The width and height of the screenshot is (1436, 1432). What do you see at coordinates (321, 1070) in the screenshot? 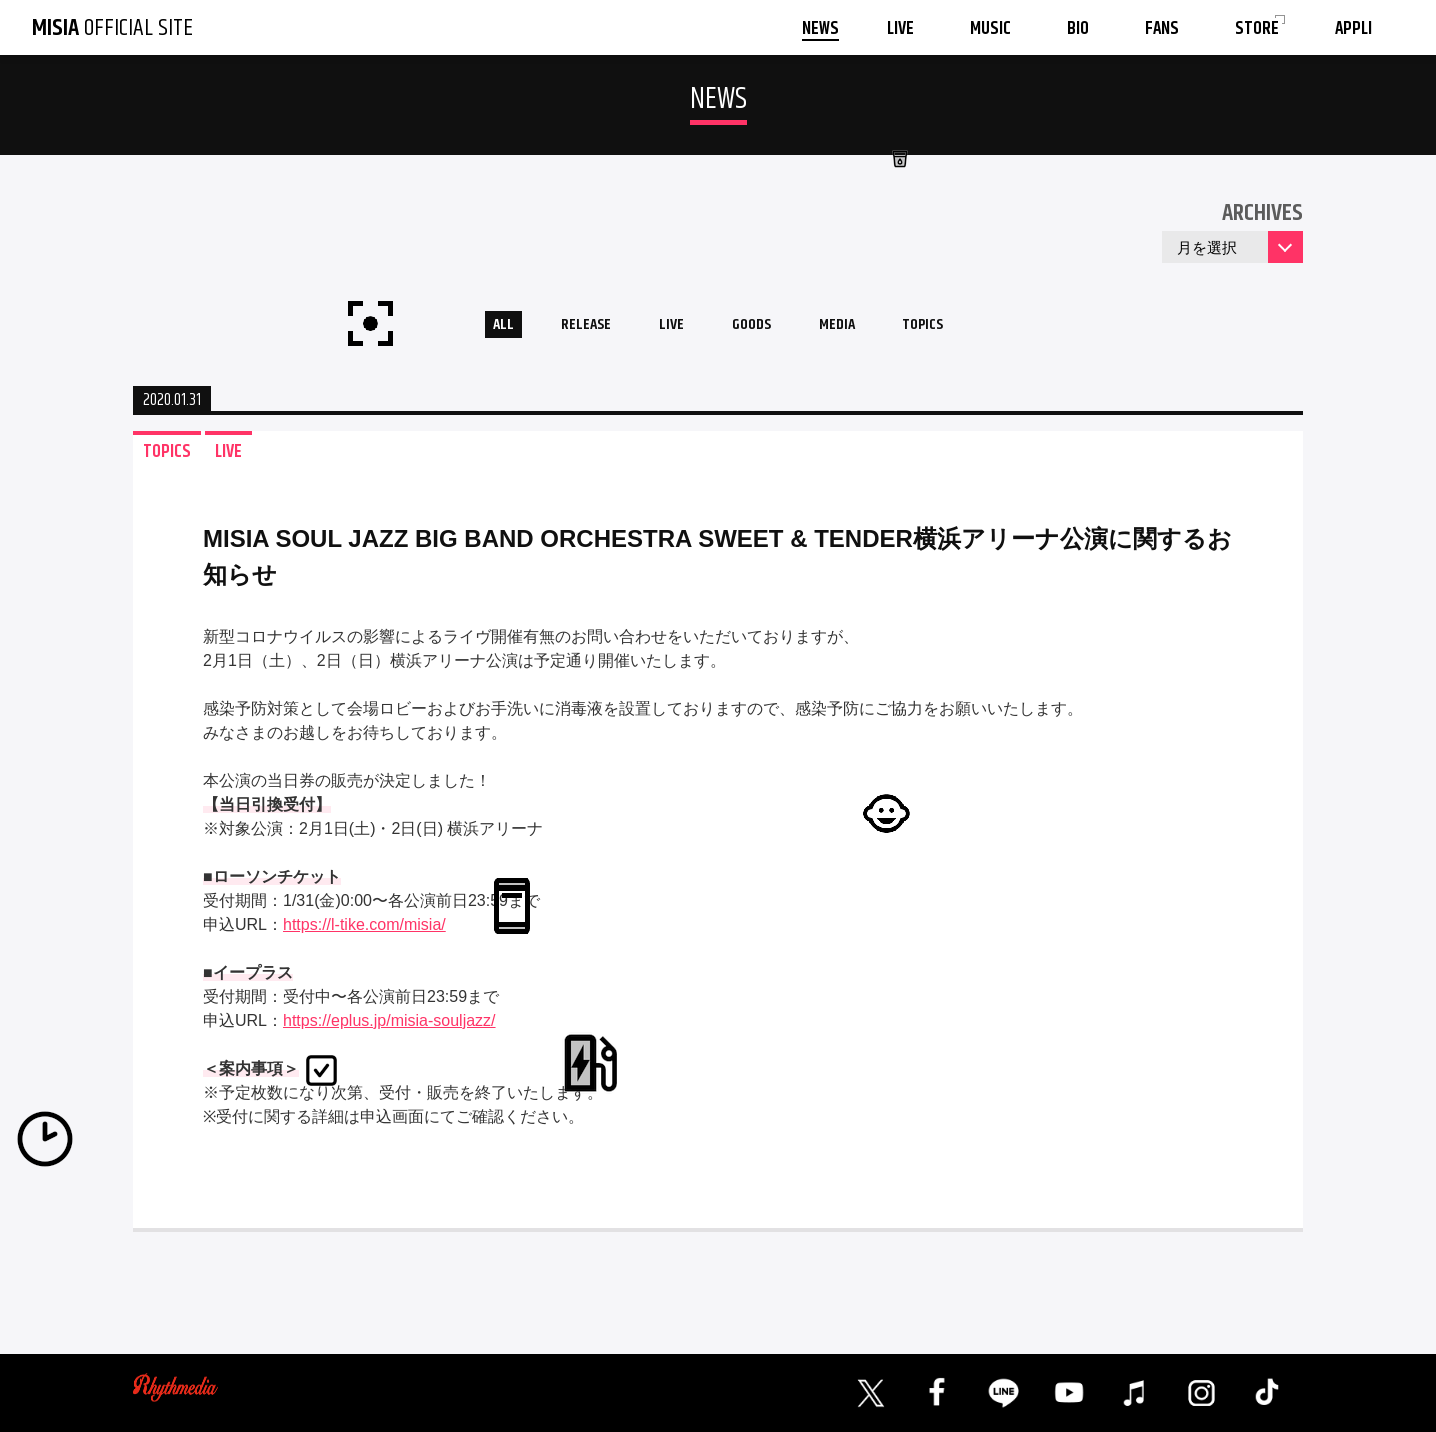
I see `select or check an item in a list` at bounding box center [321, 1070].